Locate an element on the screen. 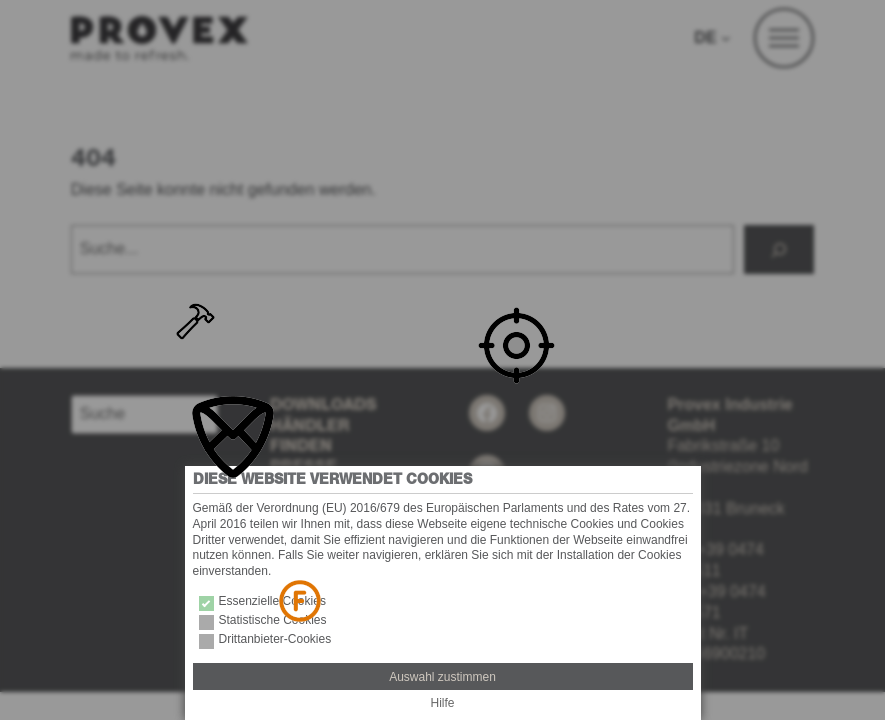 This screenshot has width=885, height=720. open ctemplar secure email service is located at coordinates (233, 437).